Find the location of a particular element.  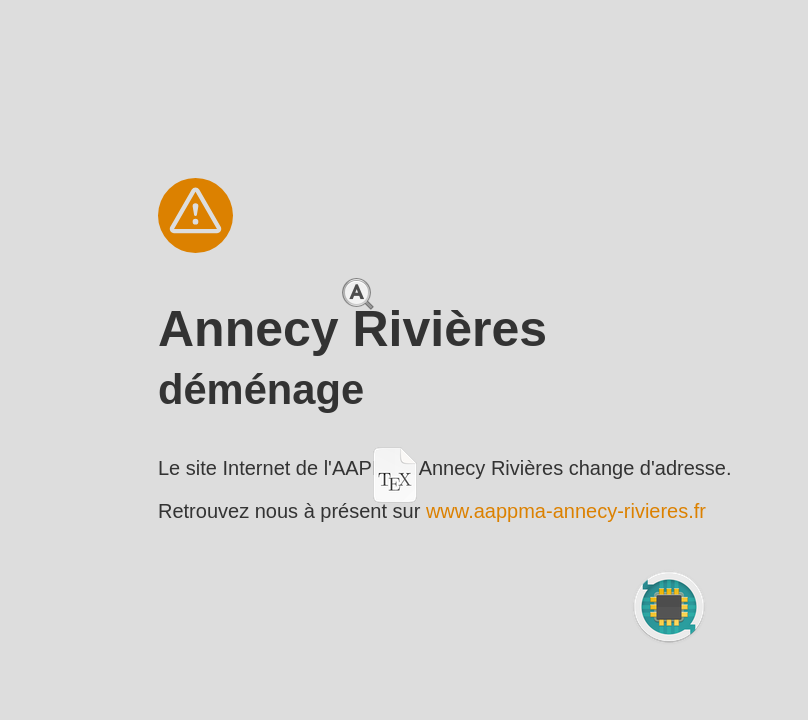

a LaTeX or TeX document file is located at coordinates (395, 475).